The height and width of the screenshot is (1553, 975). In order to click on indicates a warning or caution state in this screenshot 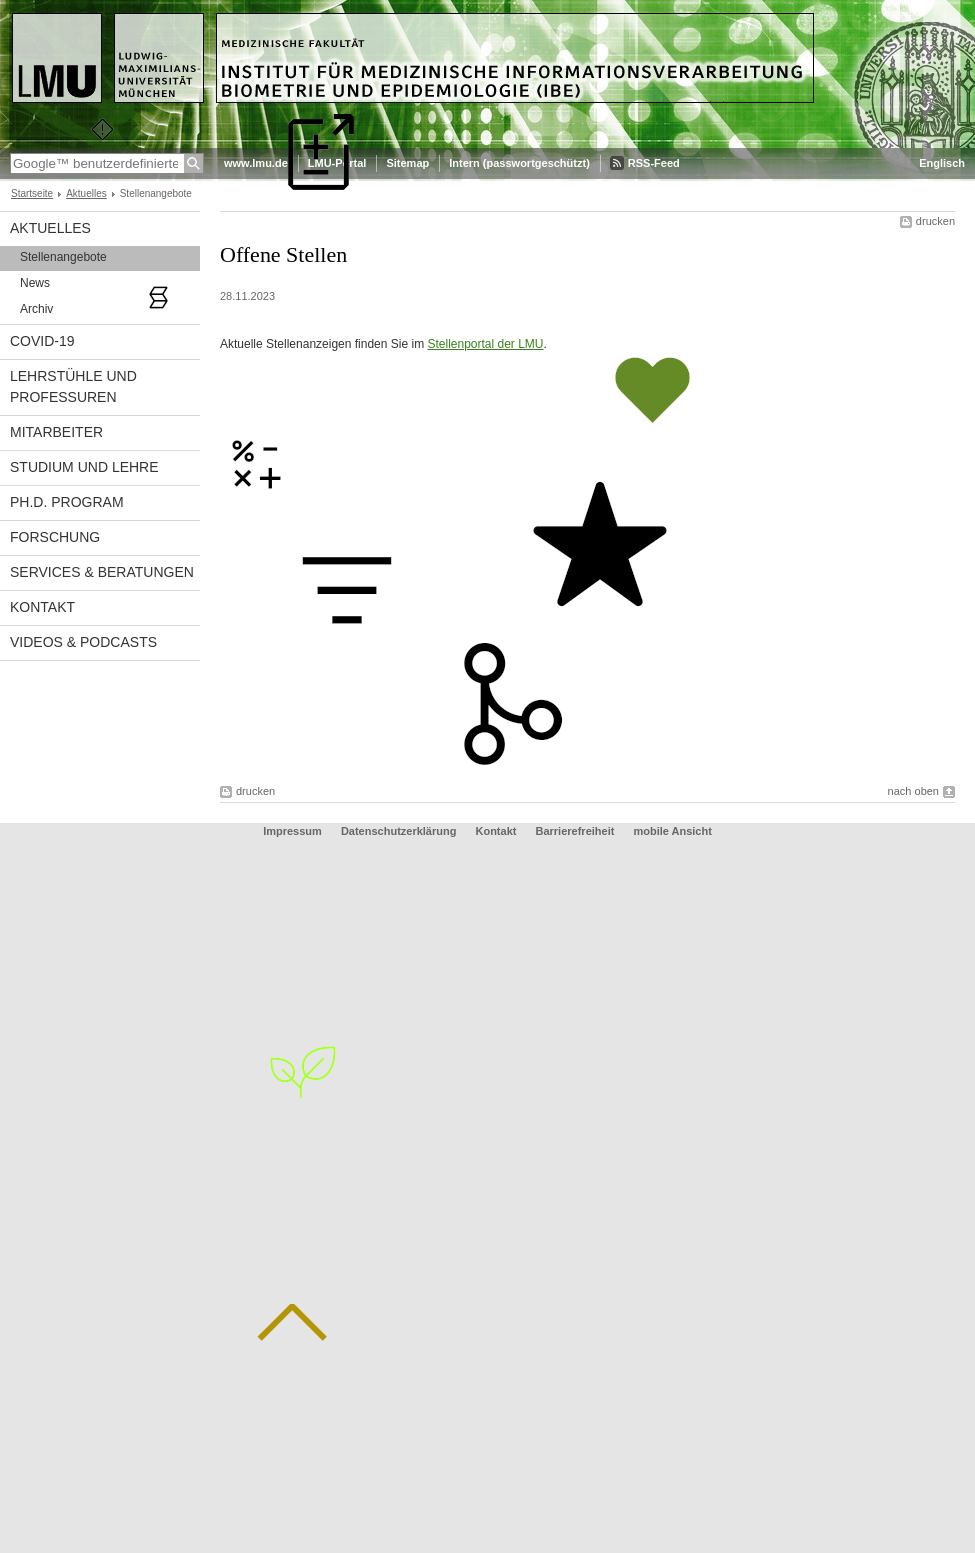, I will do `click(102, 129)`.